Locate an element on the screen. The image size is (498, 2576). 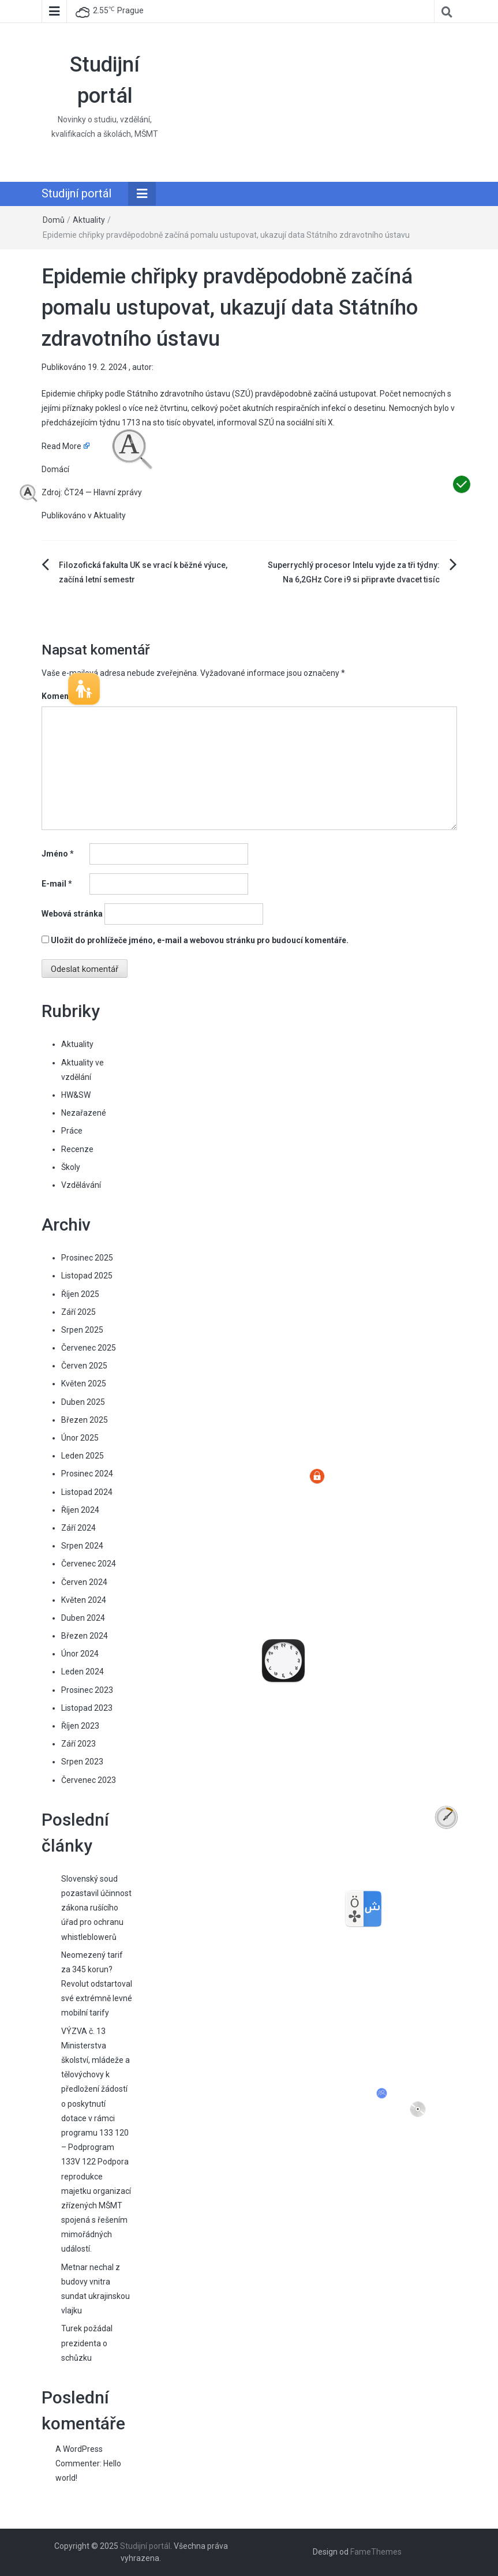
access DVD-RAM drive or disc contents is located at coordinates (418, 2109).